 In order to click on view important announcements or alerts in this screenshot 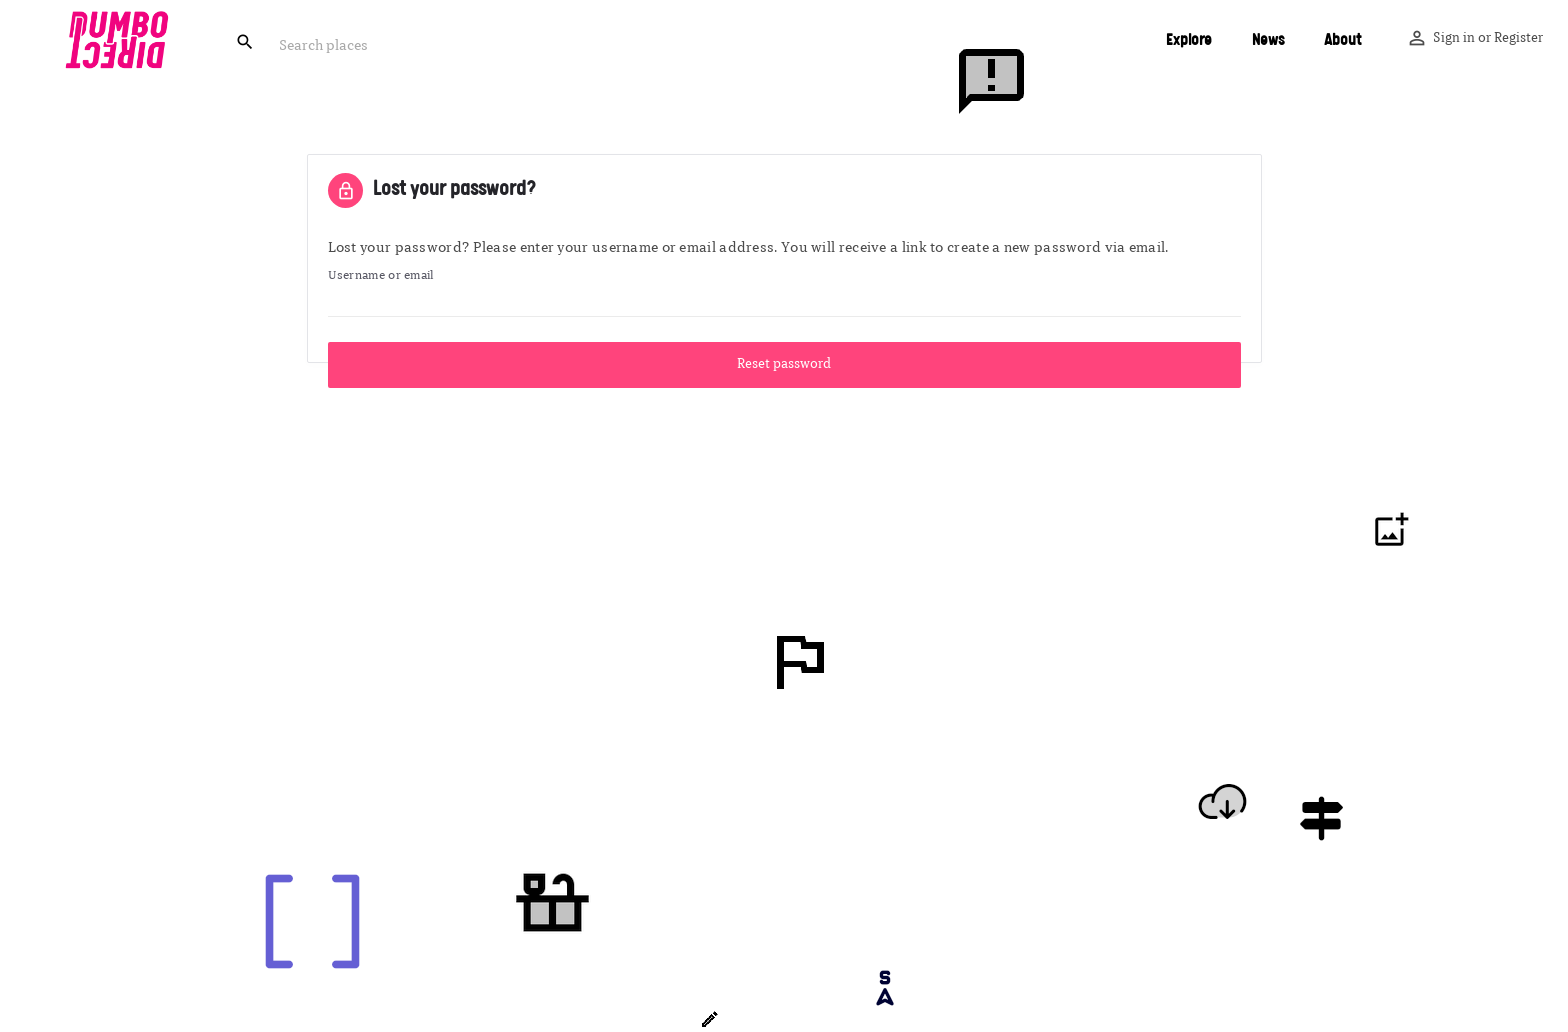, I will do `click(991, 81)`.